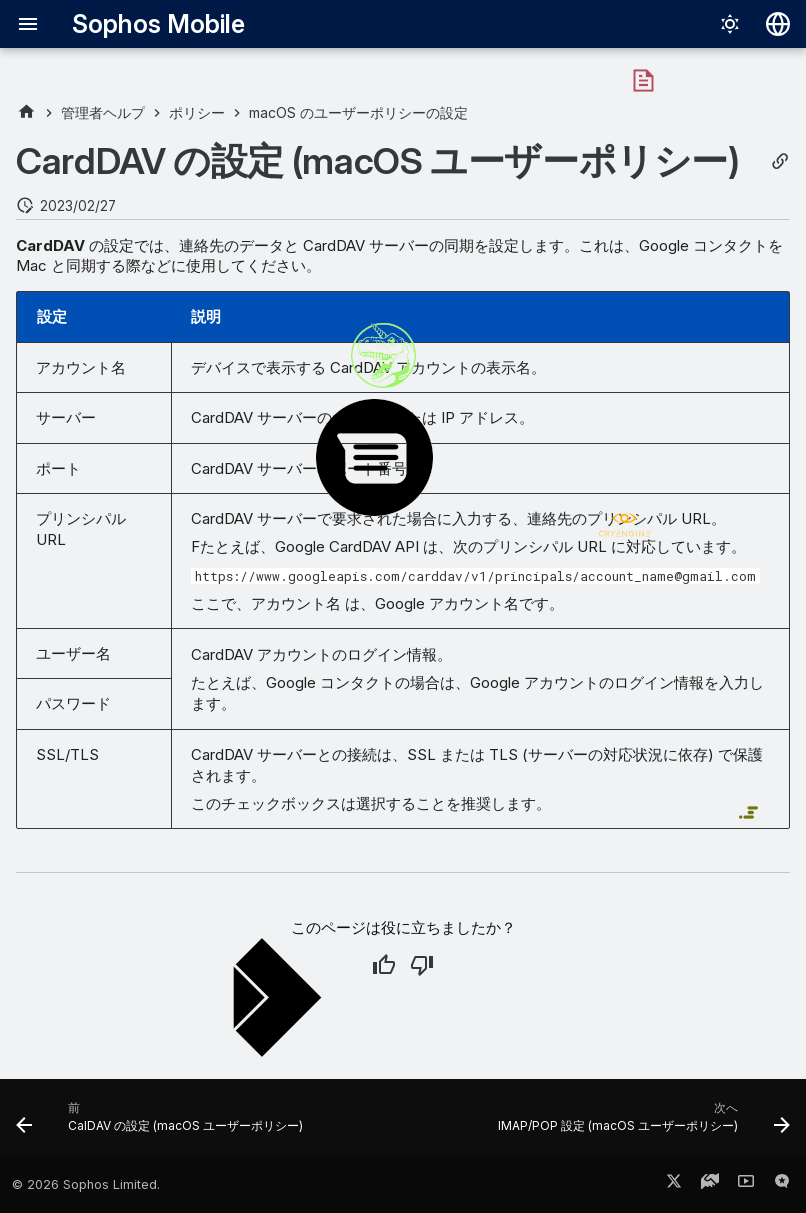 Image resolution: width=806 pixels, height=1213 pixels. What do you see at coordinates (643, 80) in the screenshot?
I see `view document contents` at bounding box center [643, 80].